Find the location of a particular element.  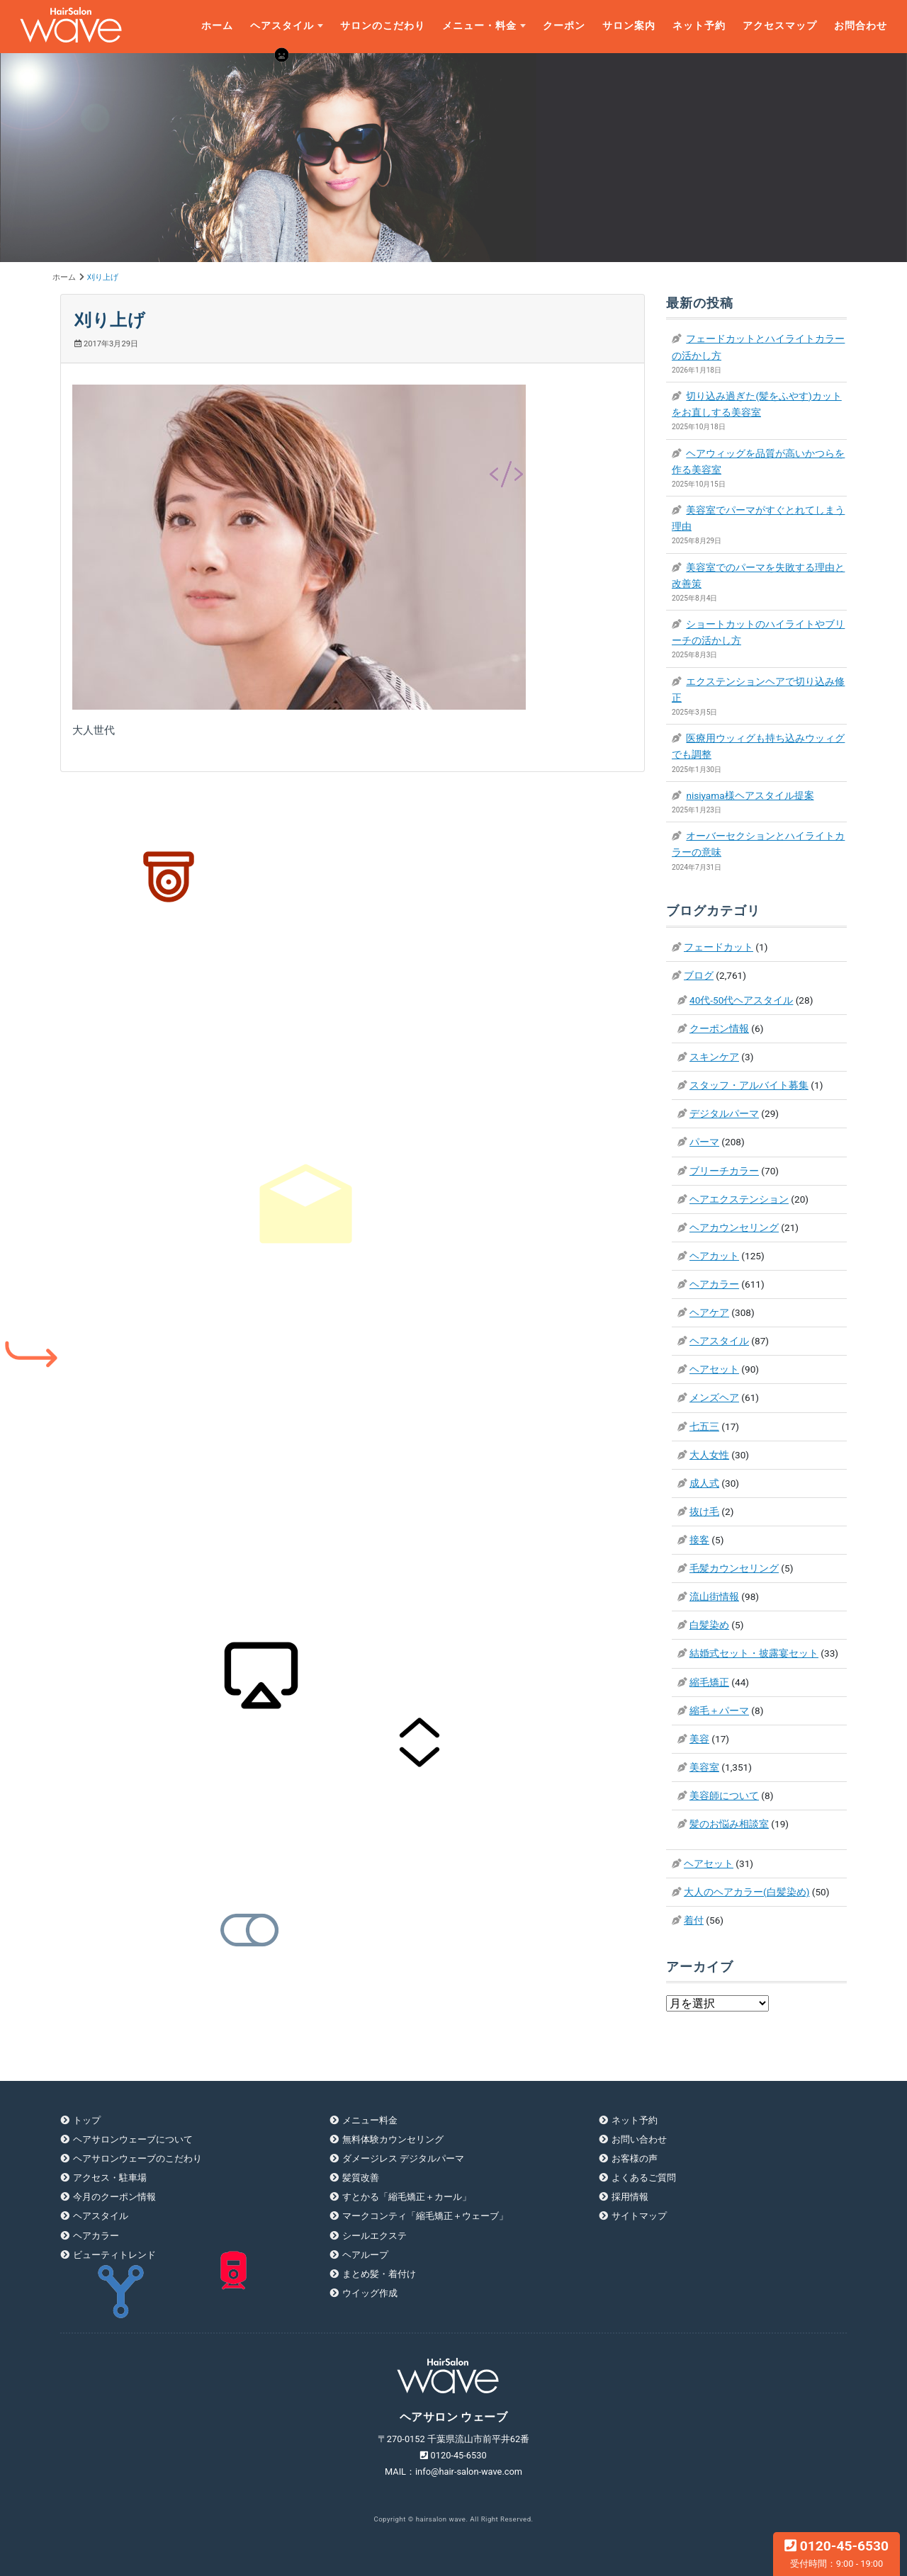

toggle a setting on or off is located at coordinates (249, 1930).